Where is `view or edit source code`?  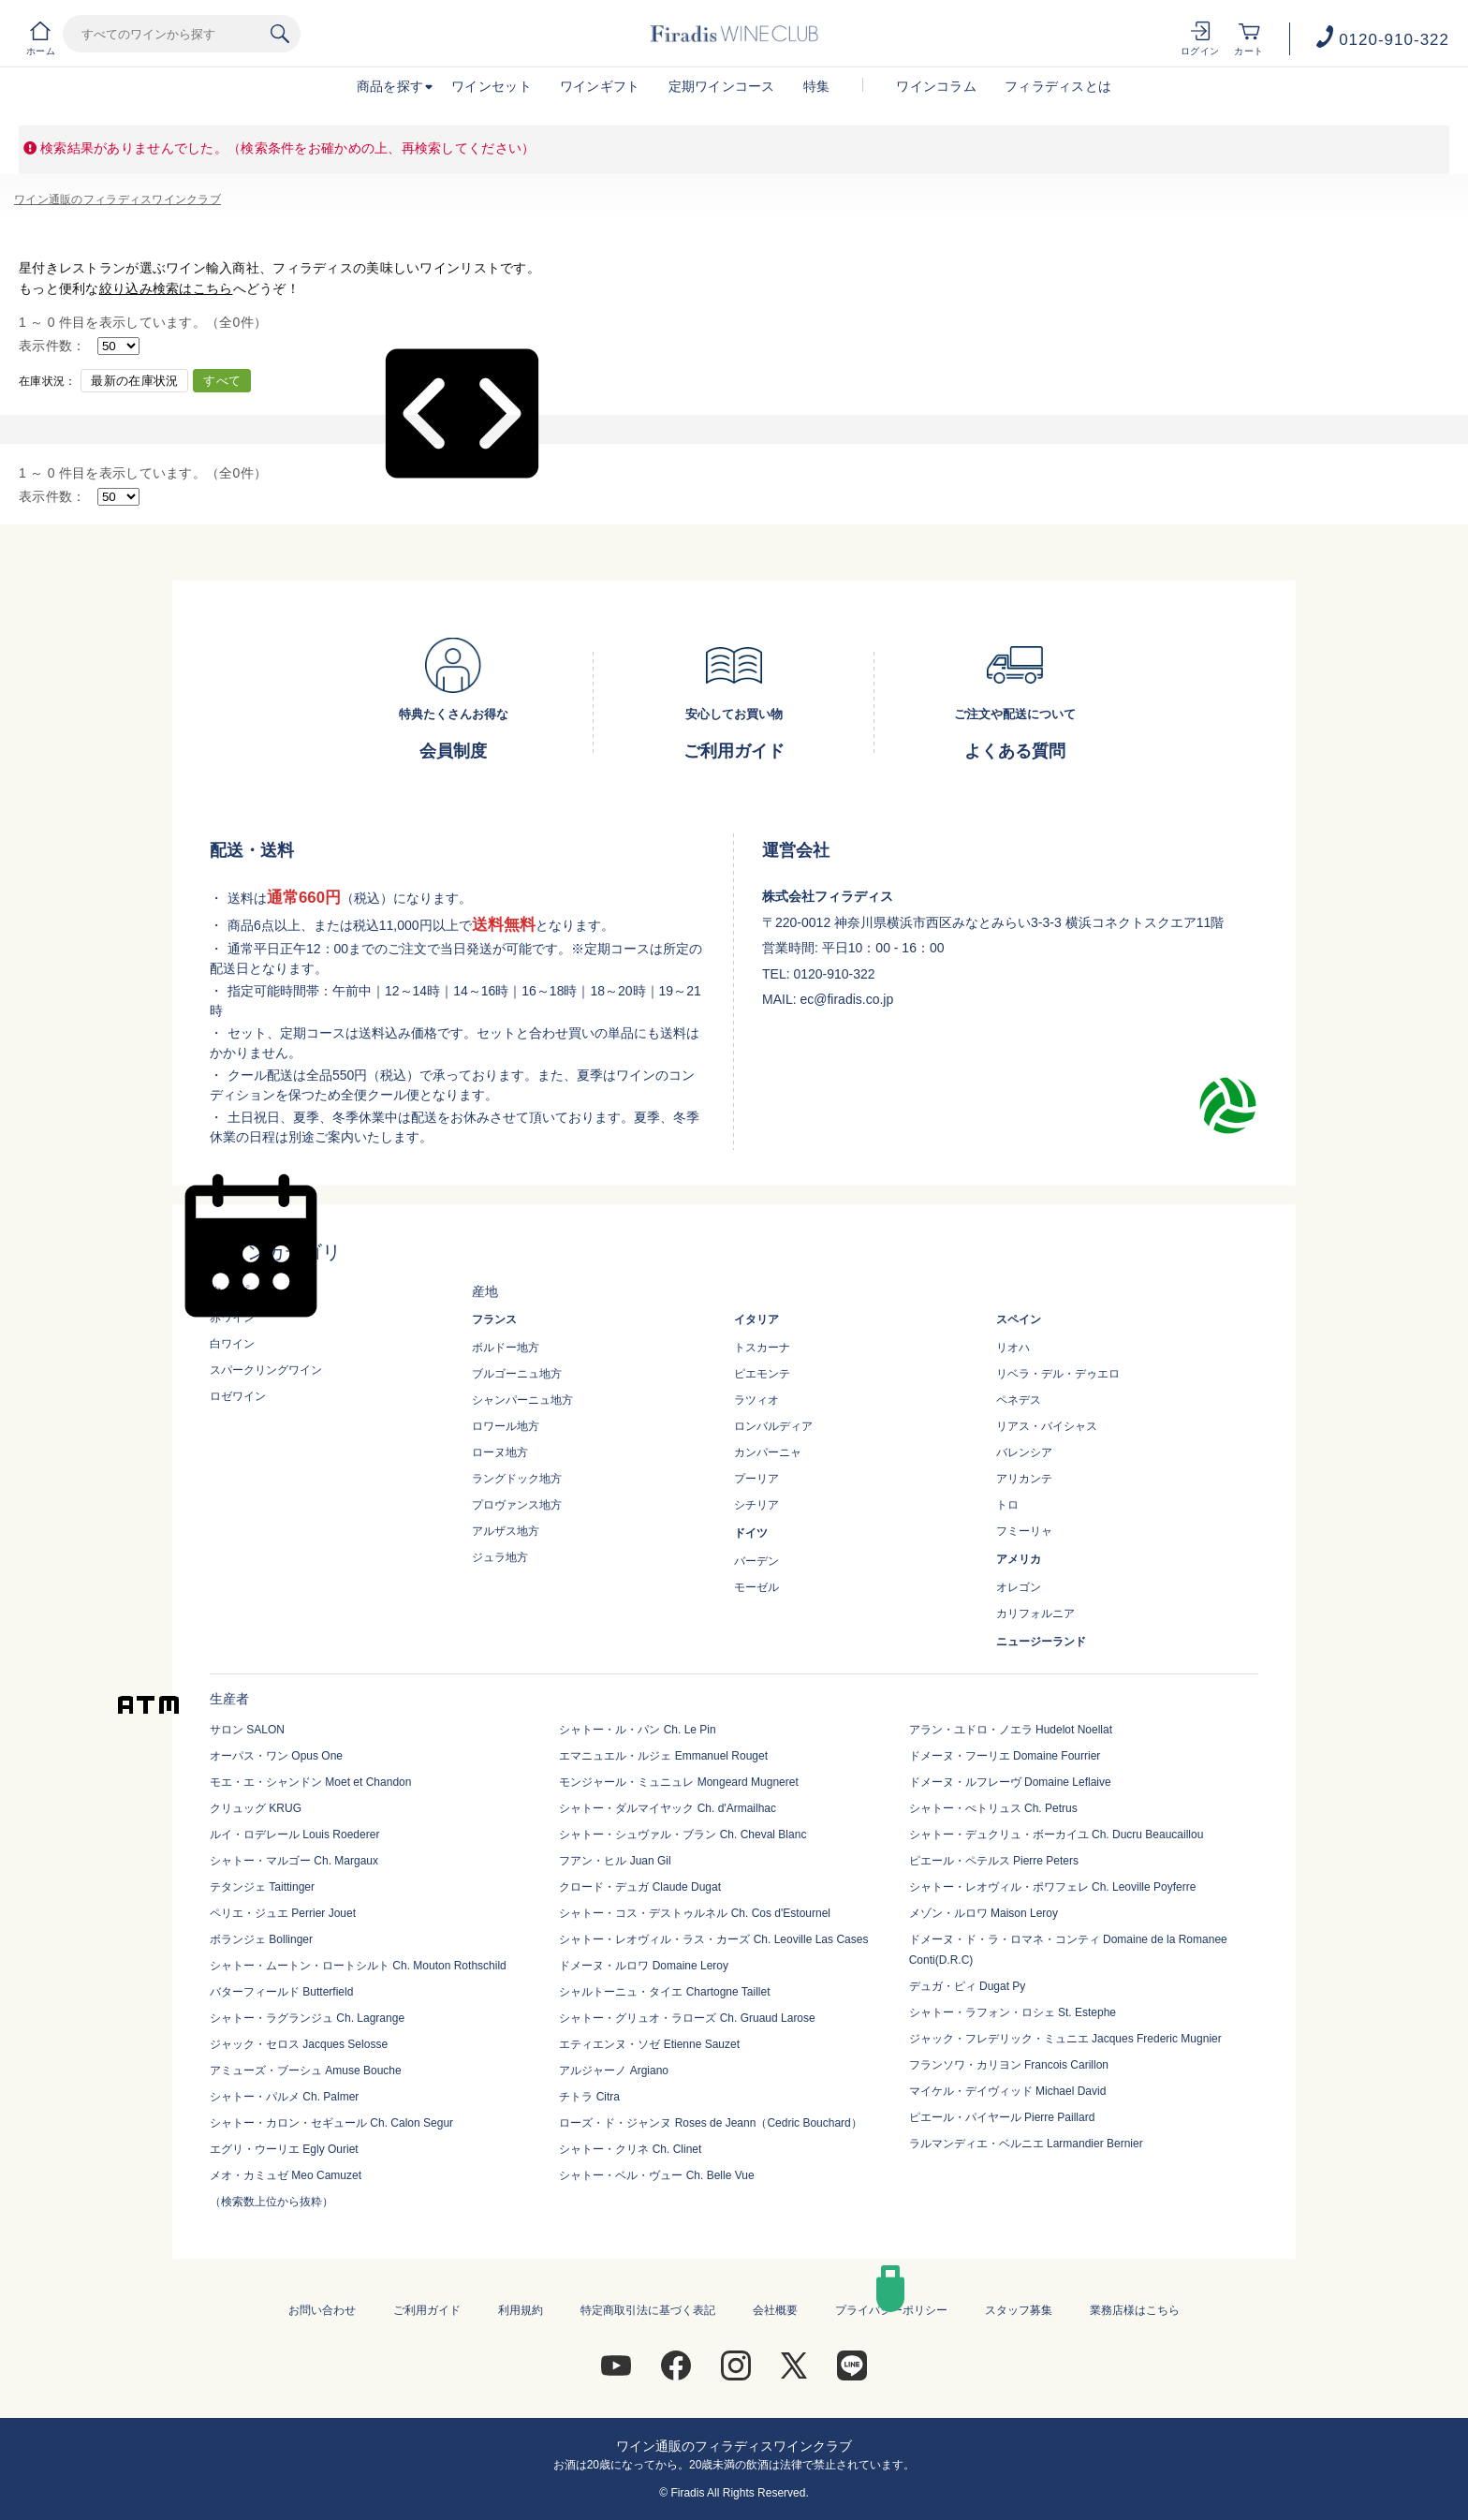 view or edit source code is located at coordinates (462, 413).